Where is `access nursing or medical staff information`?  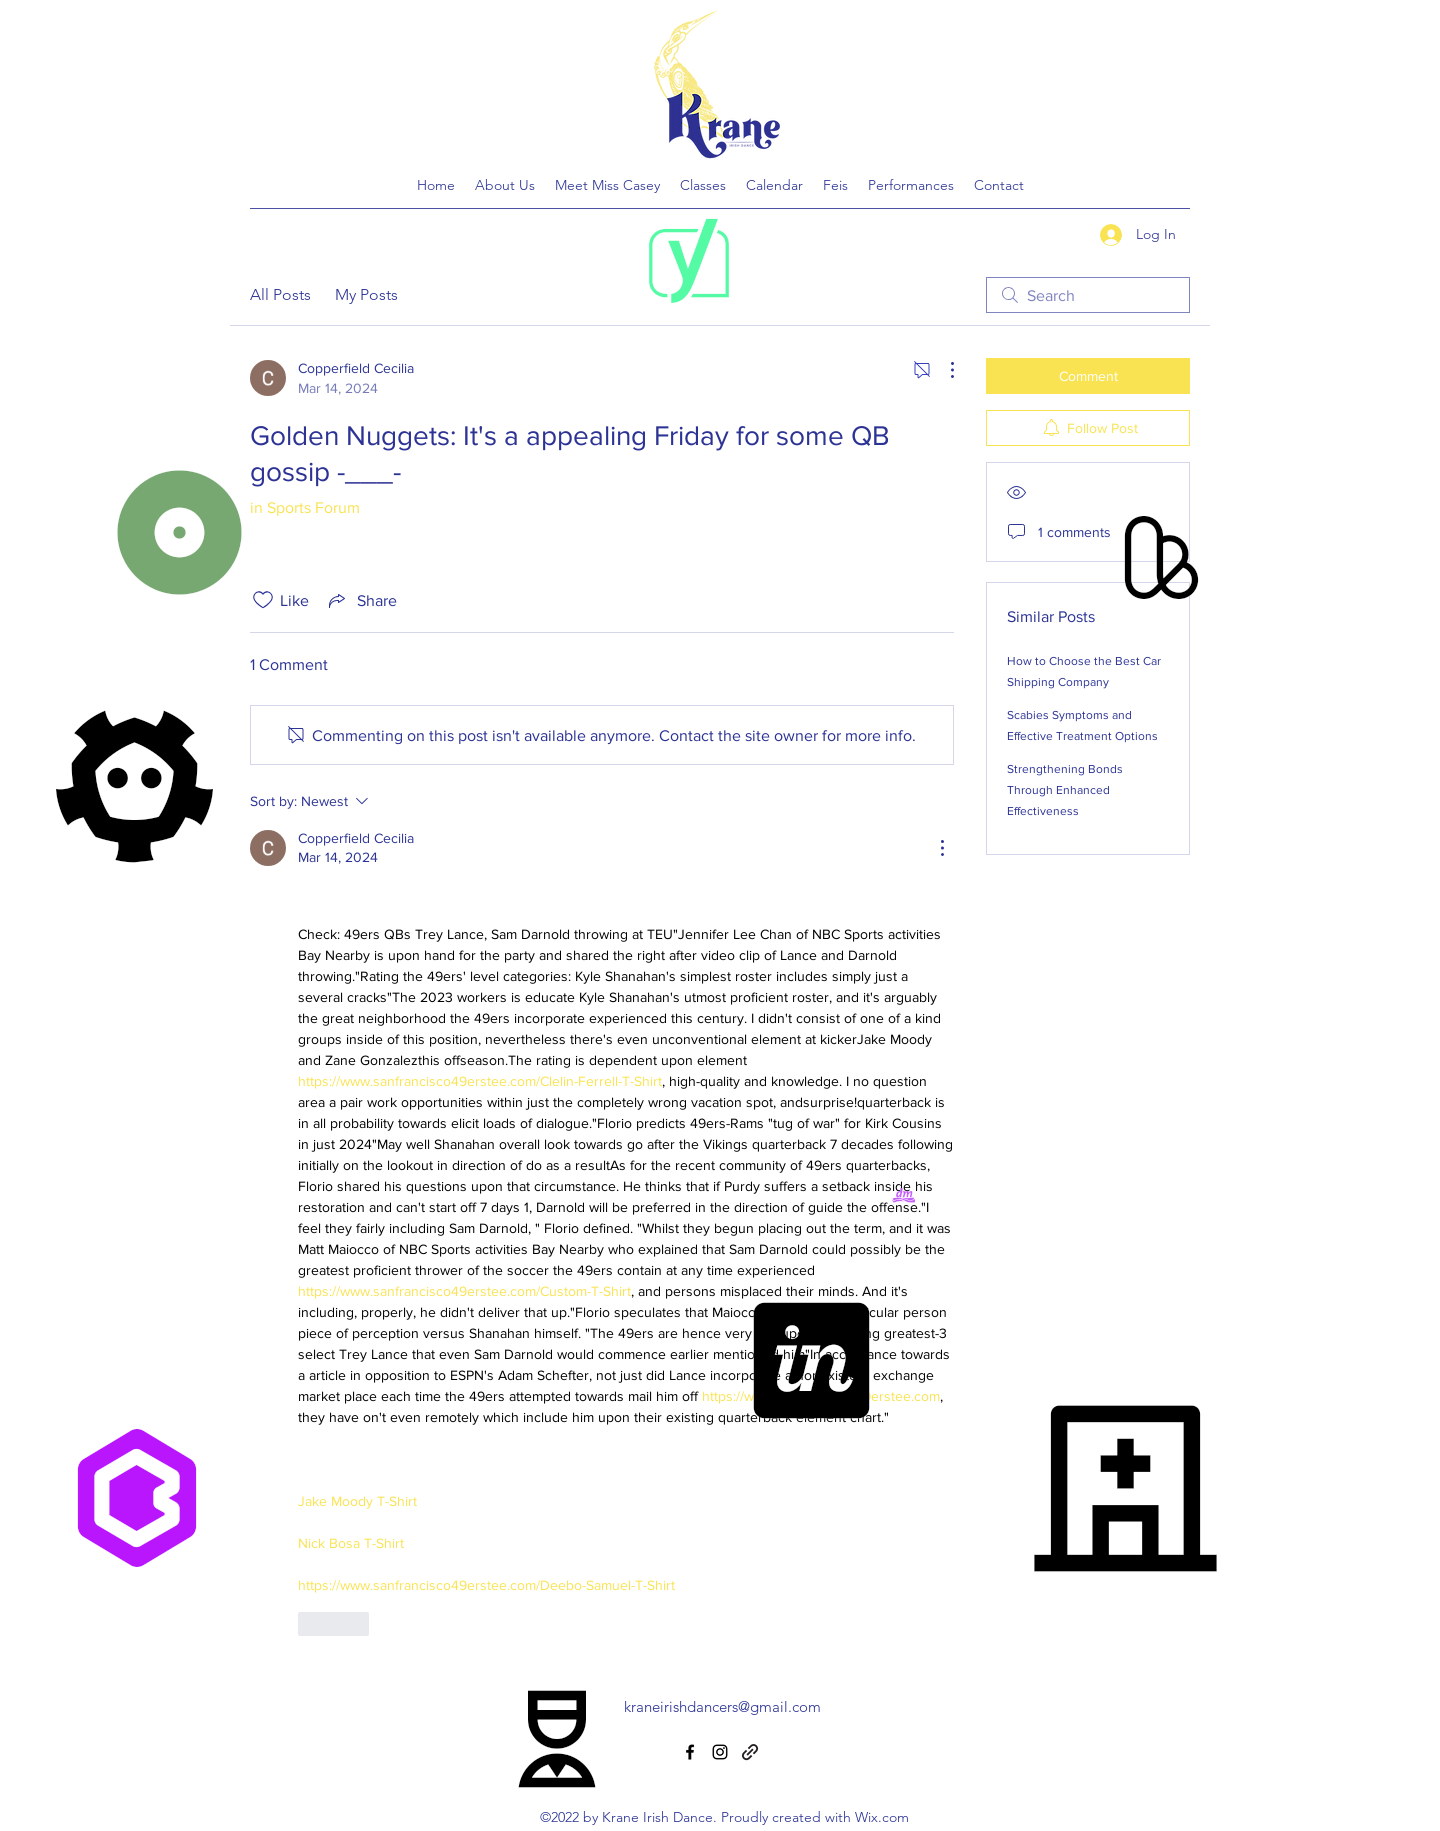
access nursing or medical staff information is located at coordinates (557, 1739).